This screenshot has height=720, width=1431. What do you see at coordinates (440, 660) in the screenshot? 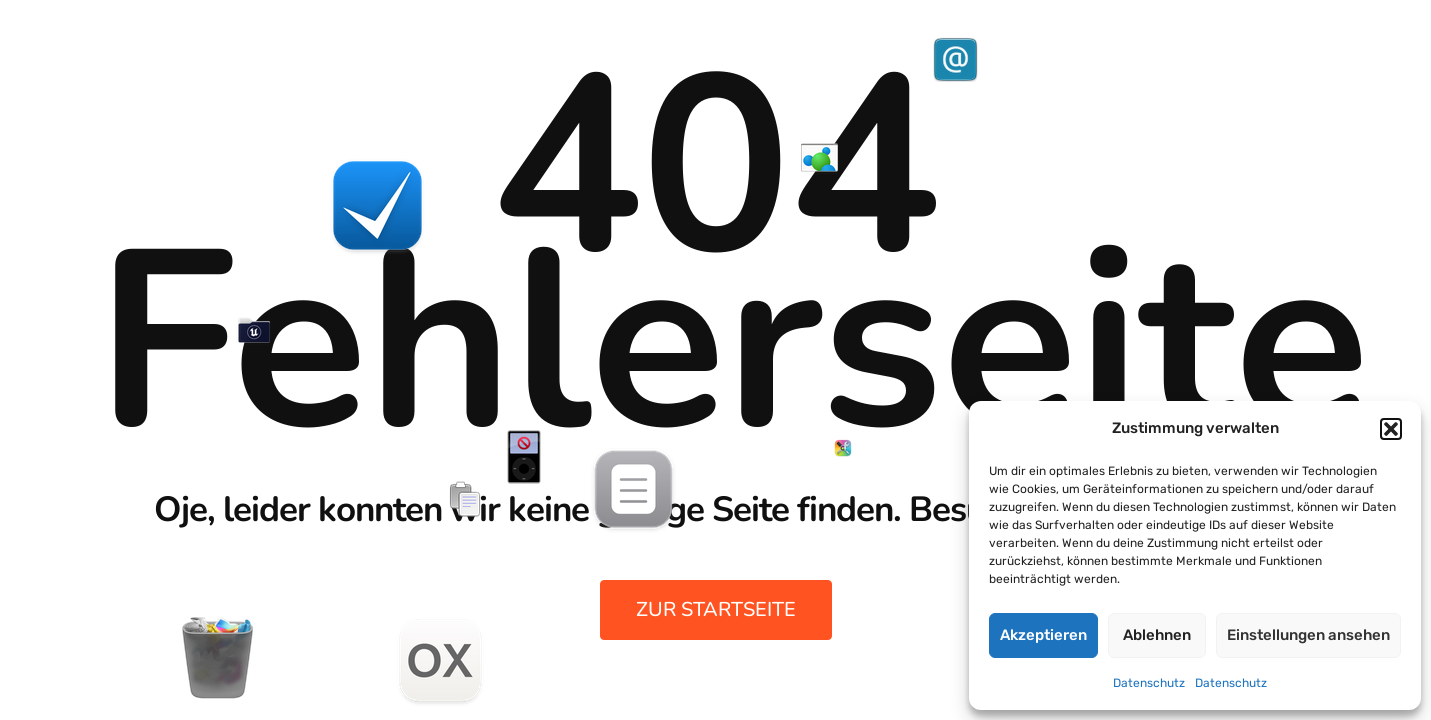
I see `launch the OX app` at bounding box center [440, 660].